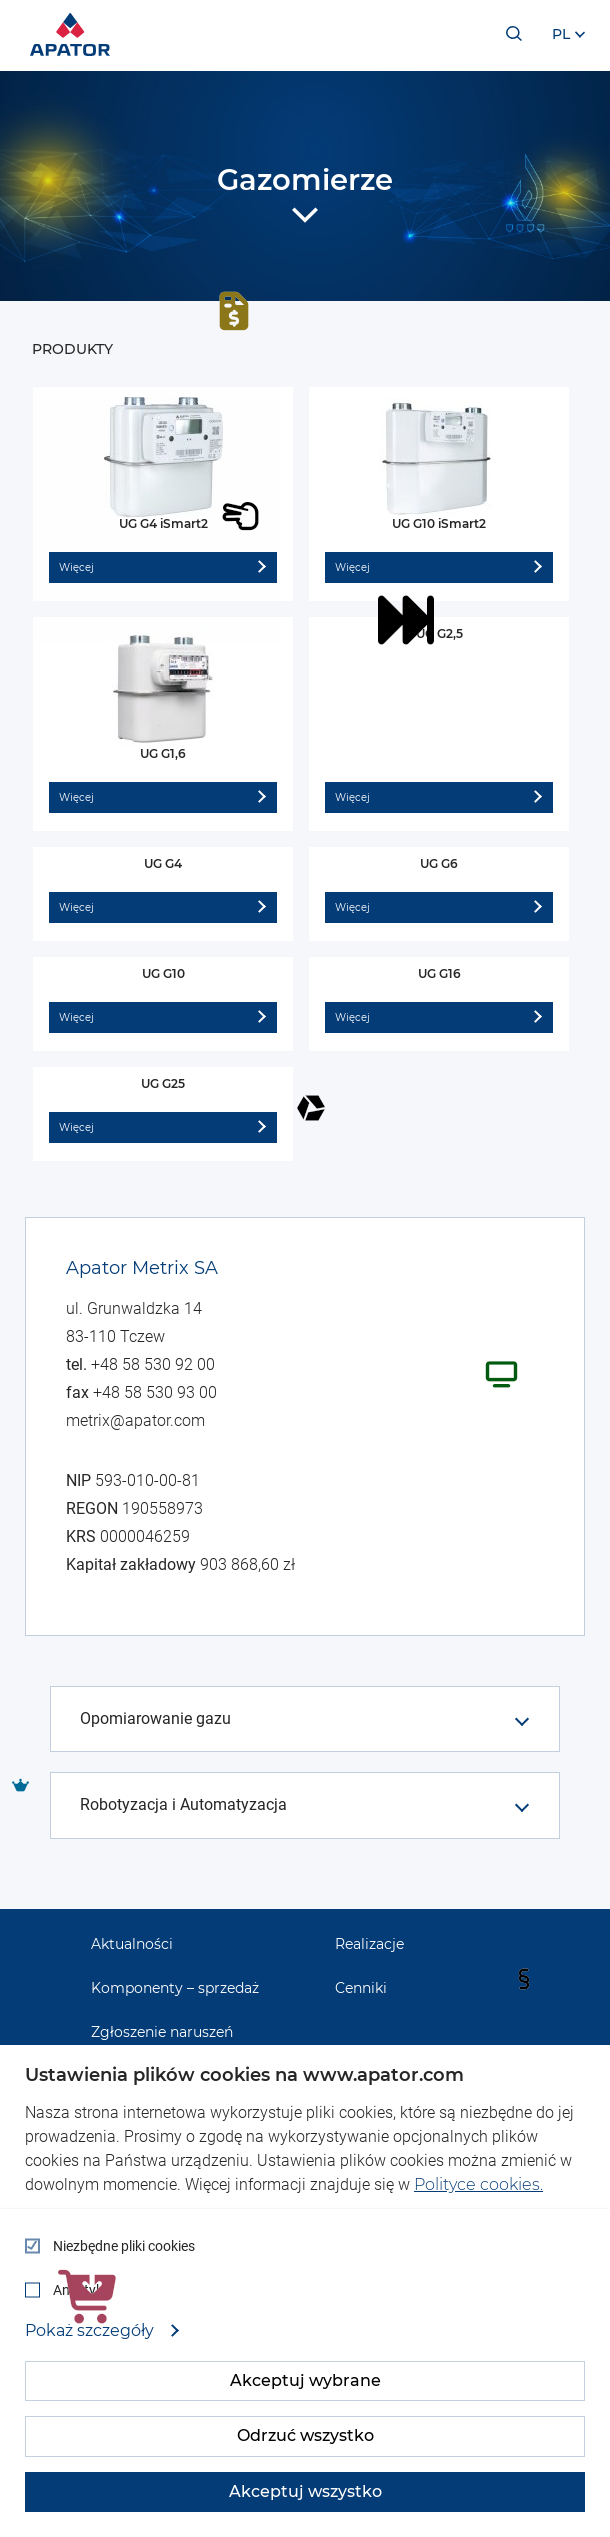  I want to click on view invoice or billing document, so click(234, 311).